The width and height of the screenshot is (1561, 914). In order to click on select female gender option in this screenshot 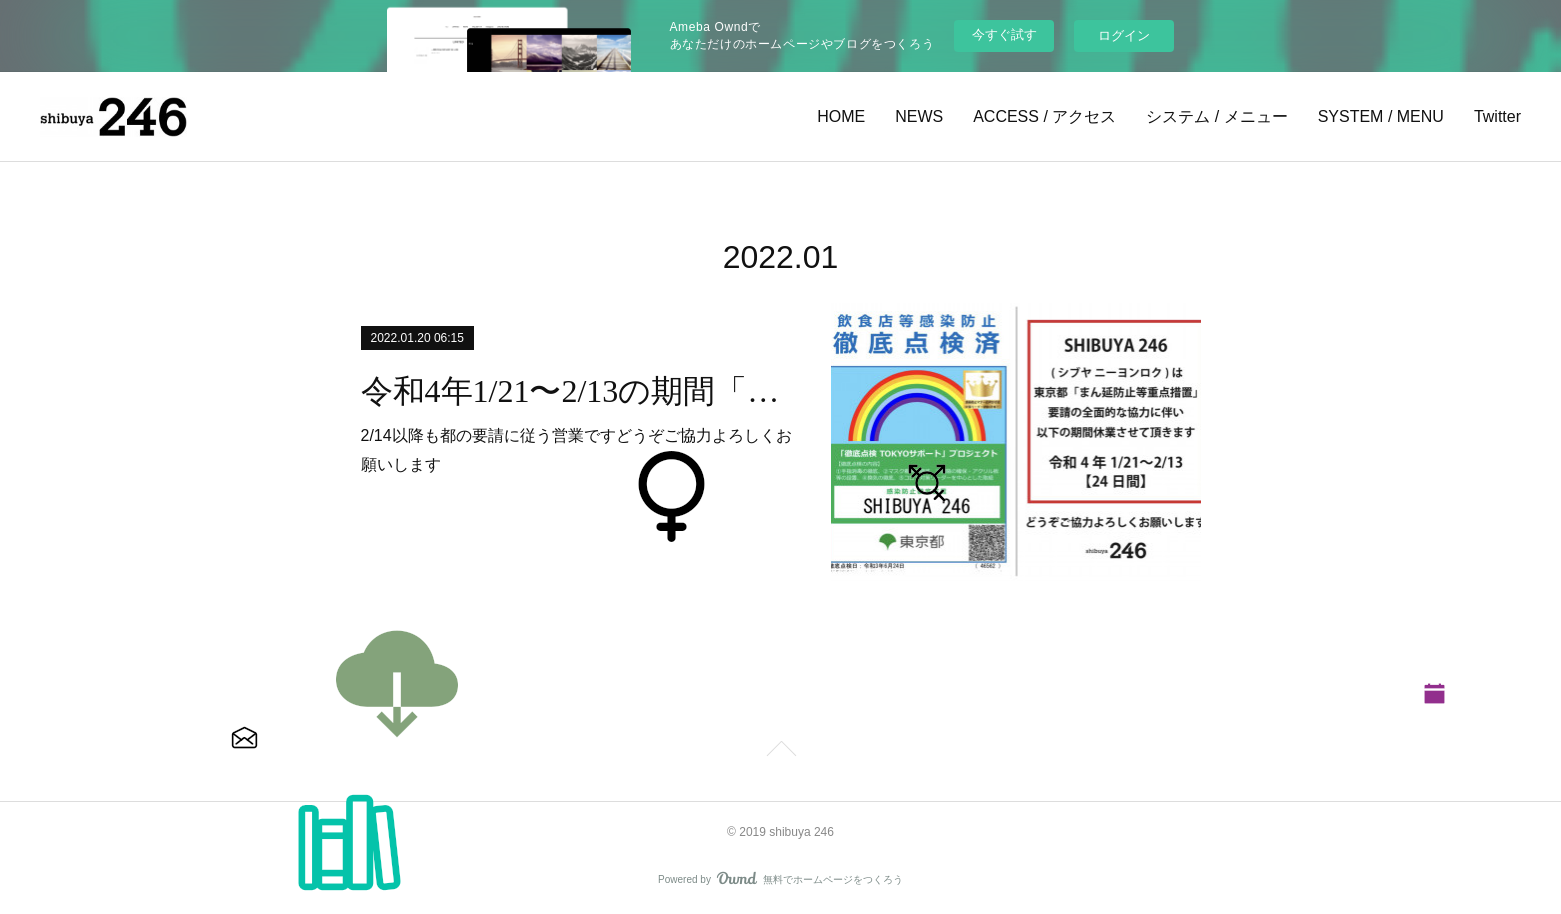, I will do `click(671, 496)`.